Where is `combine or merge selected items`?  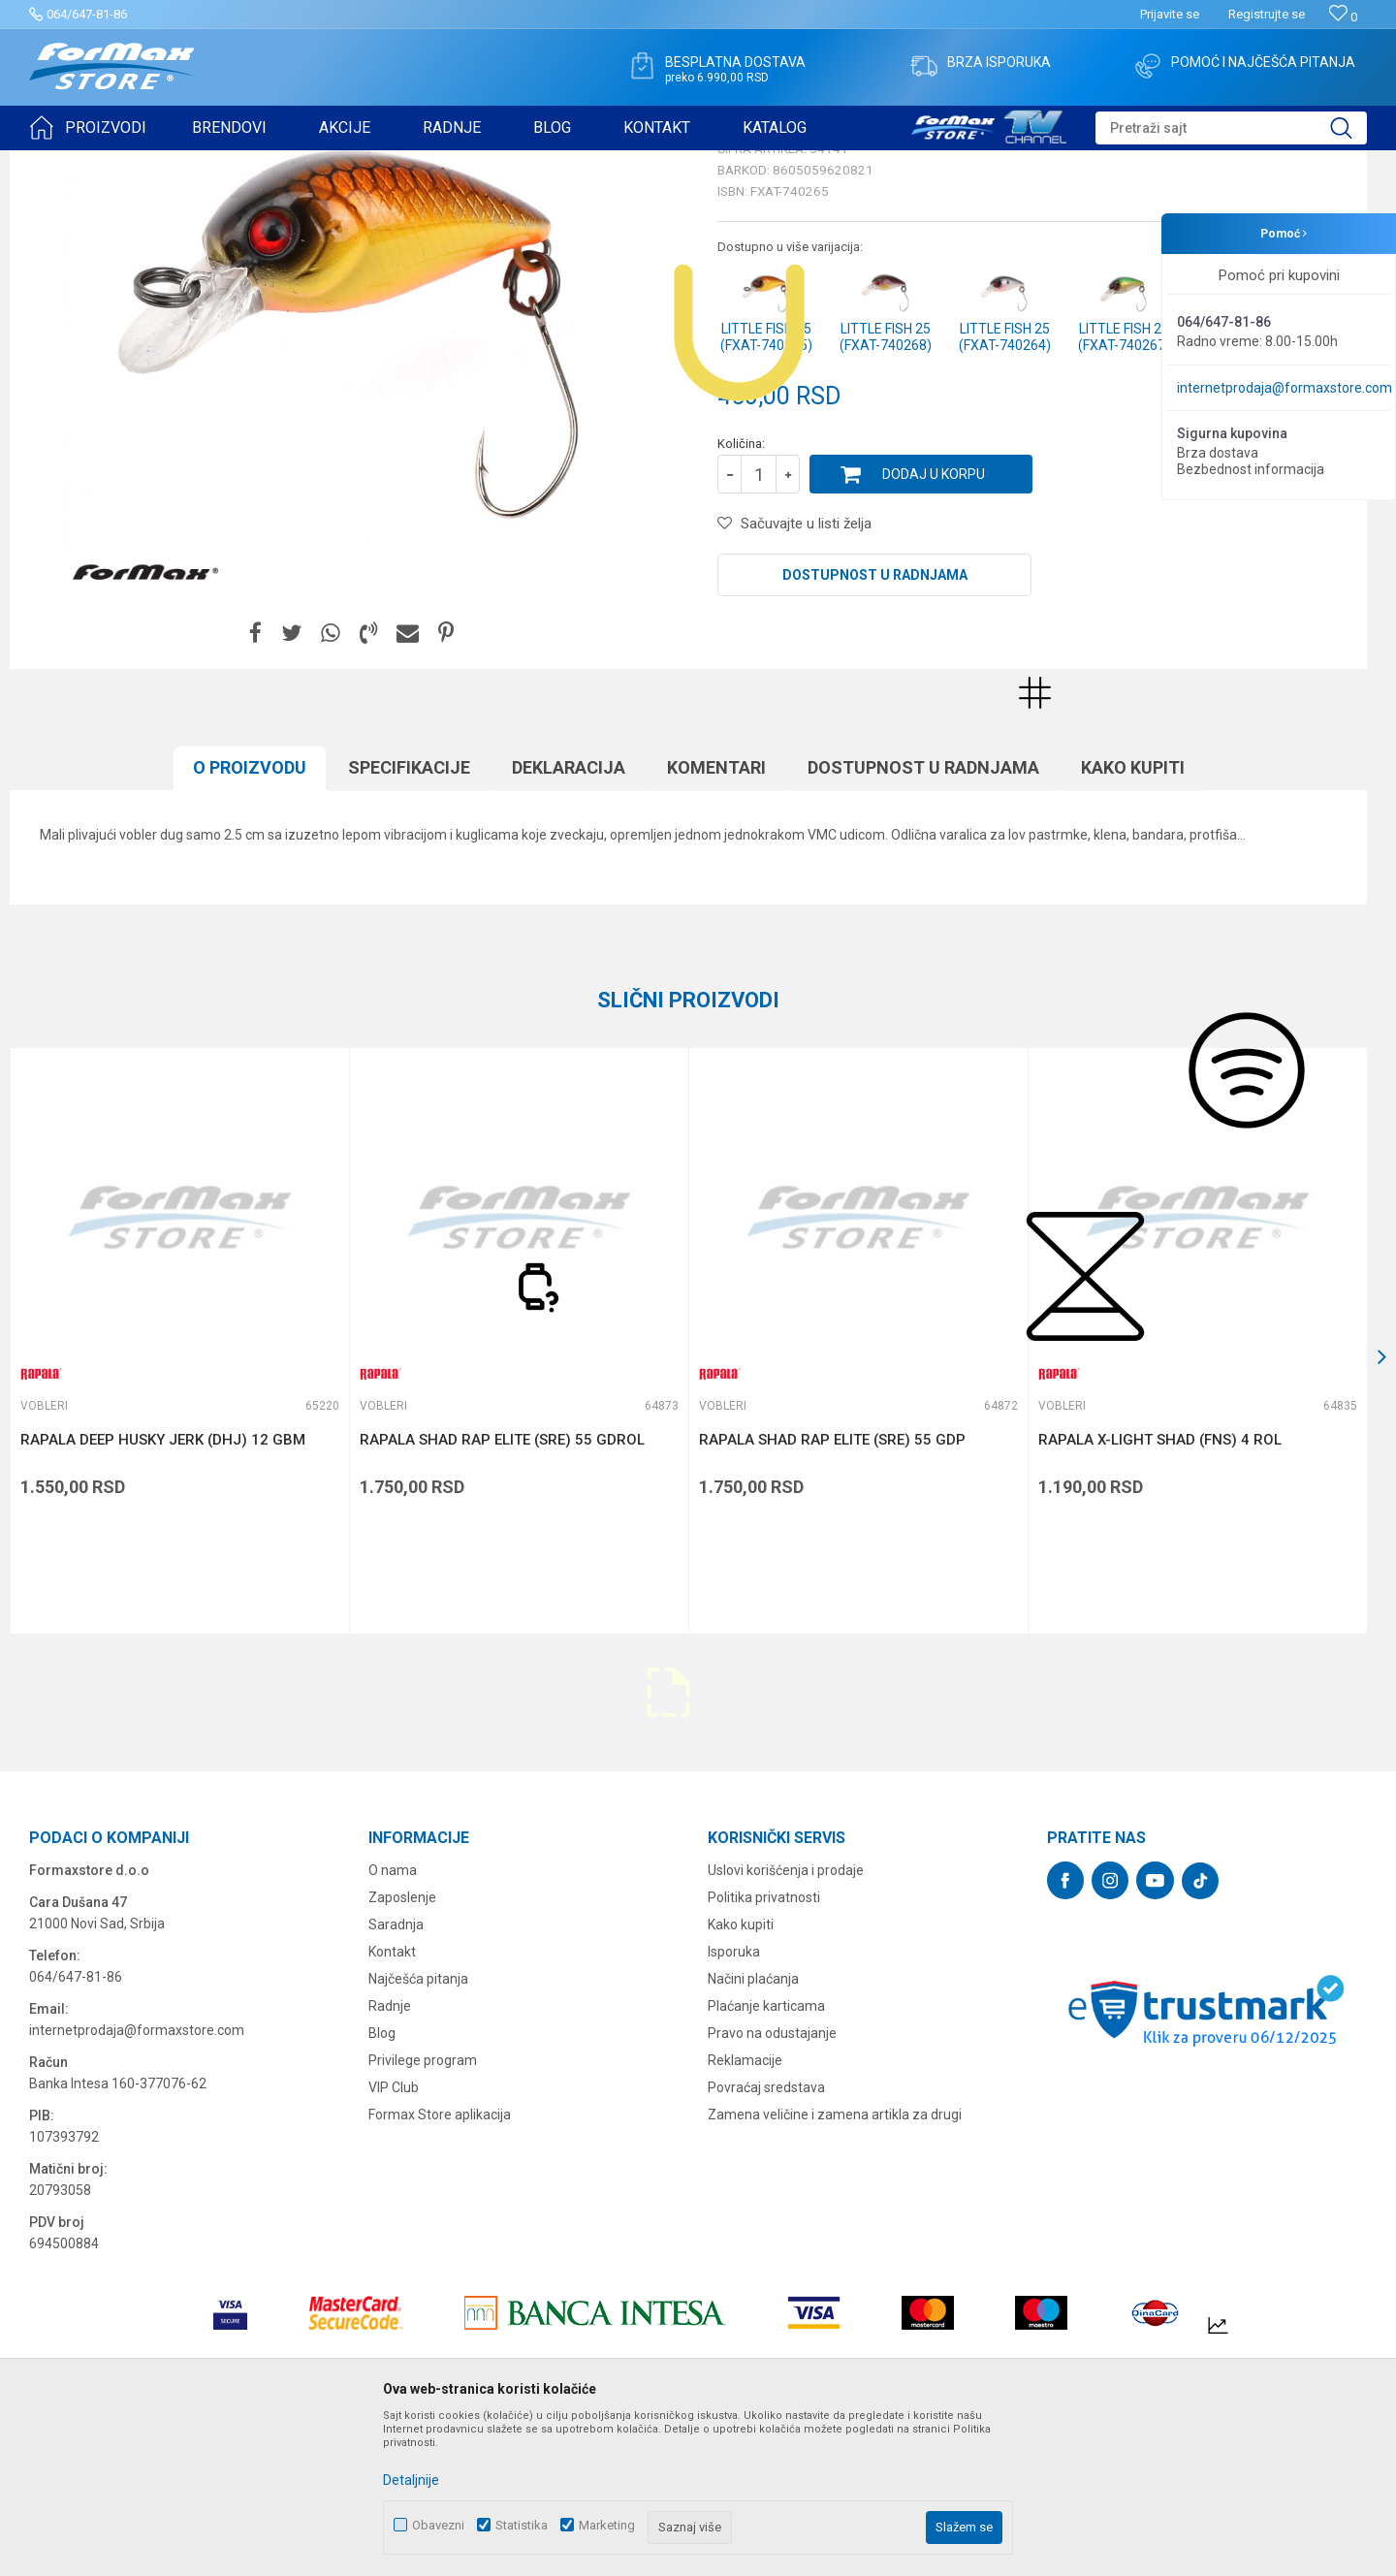
combine or merge selected items is located at coordinates (739, 323).